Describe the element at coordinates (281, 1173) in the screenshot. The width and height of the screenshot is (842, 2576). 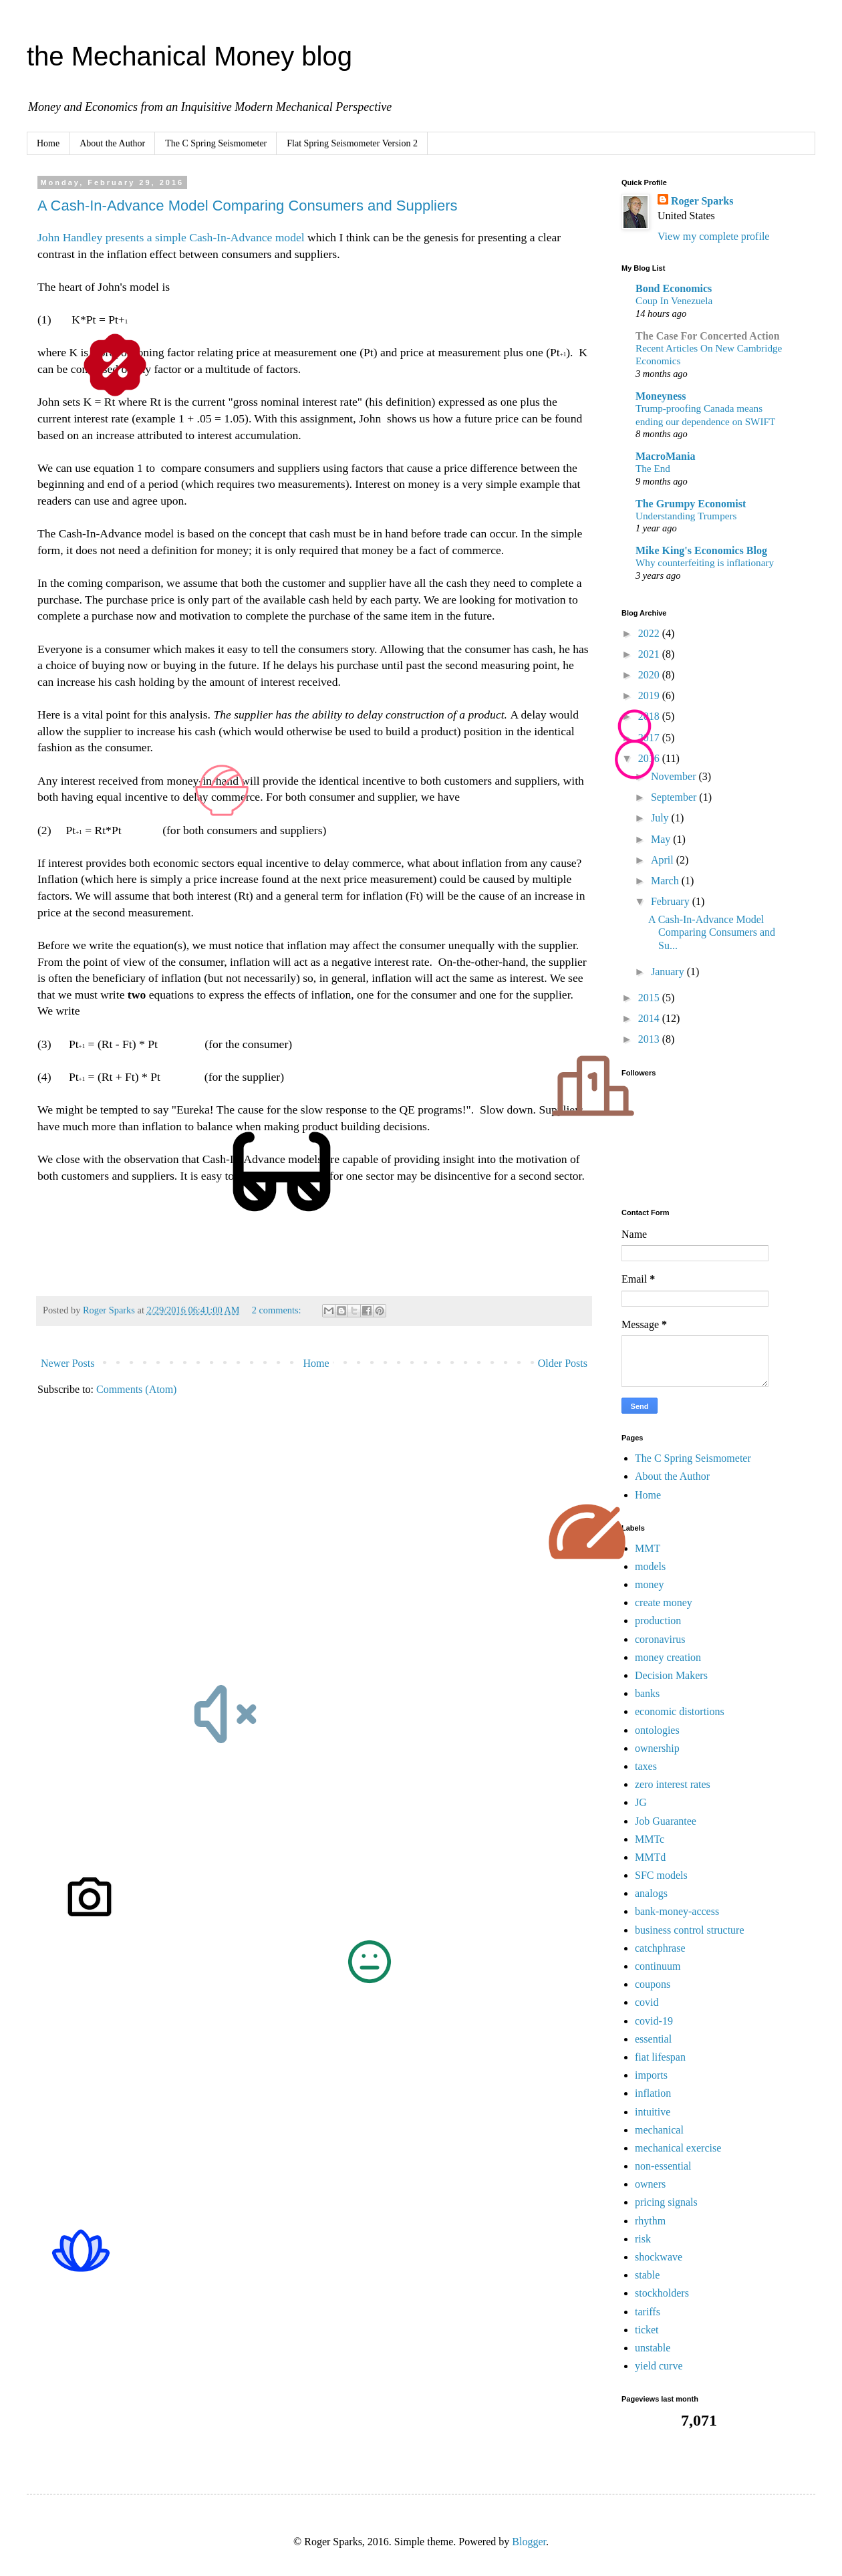
I see `toggle cool or casual display mode` at that location.